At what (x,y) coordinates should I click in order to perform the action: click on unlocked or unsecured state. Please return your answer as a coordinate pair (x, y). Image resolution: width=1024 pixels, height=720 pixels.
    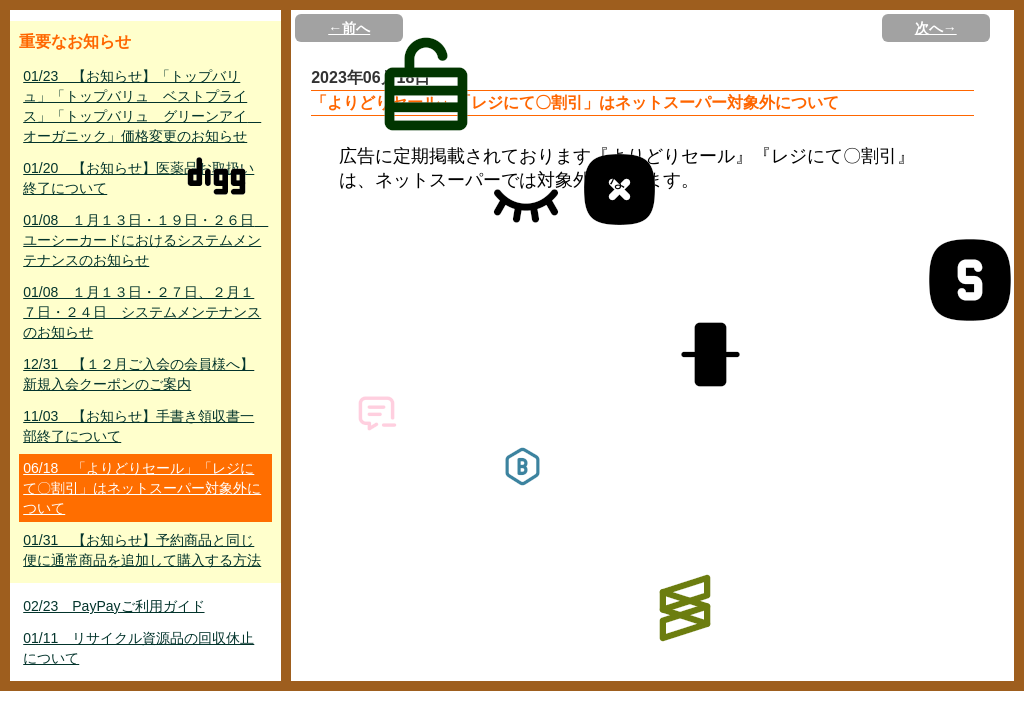
    Looking at the image, I should click on (426, 89).